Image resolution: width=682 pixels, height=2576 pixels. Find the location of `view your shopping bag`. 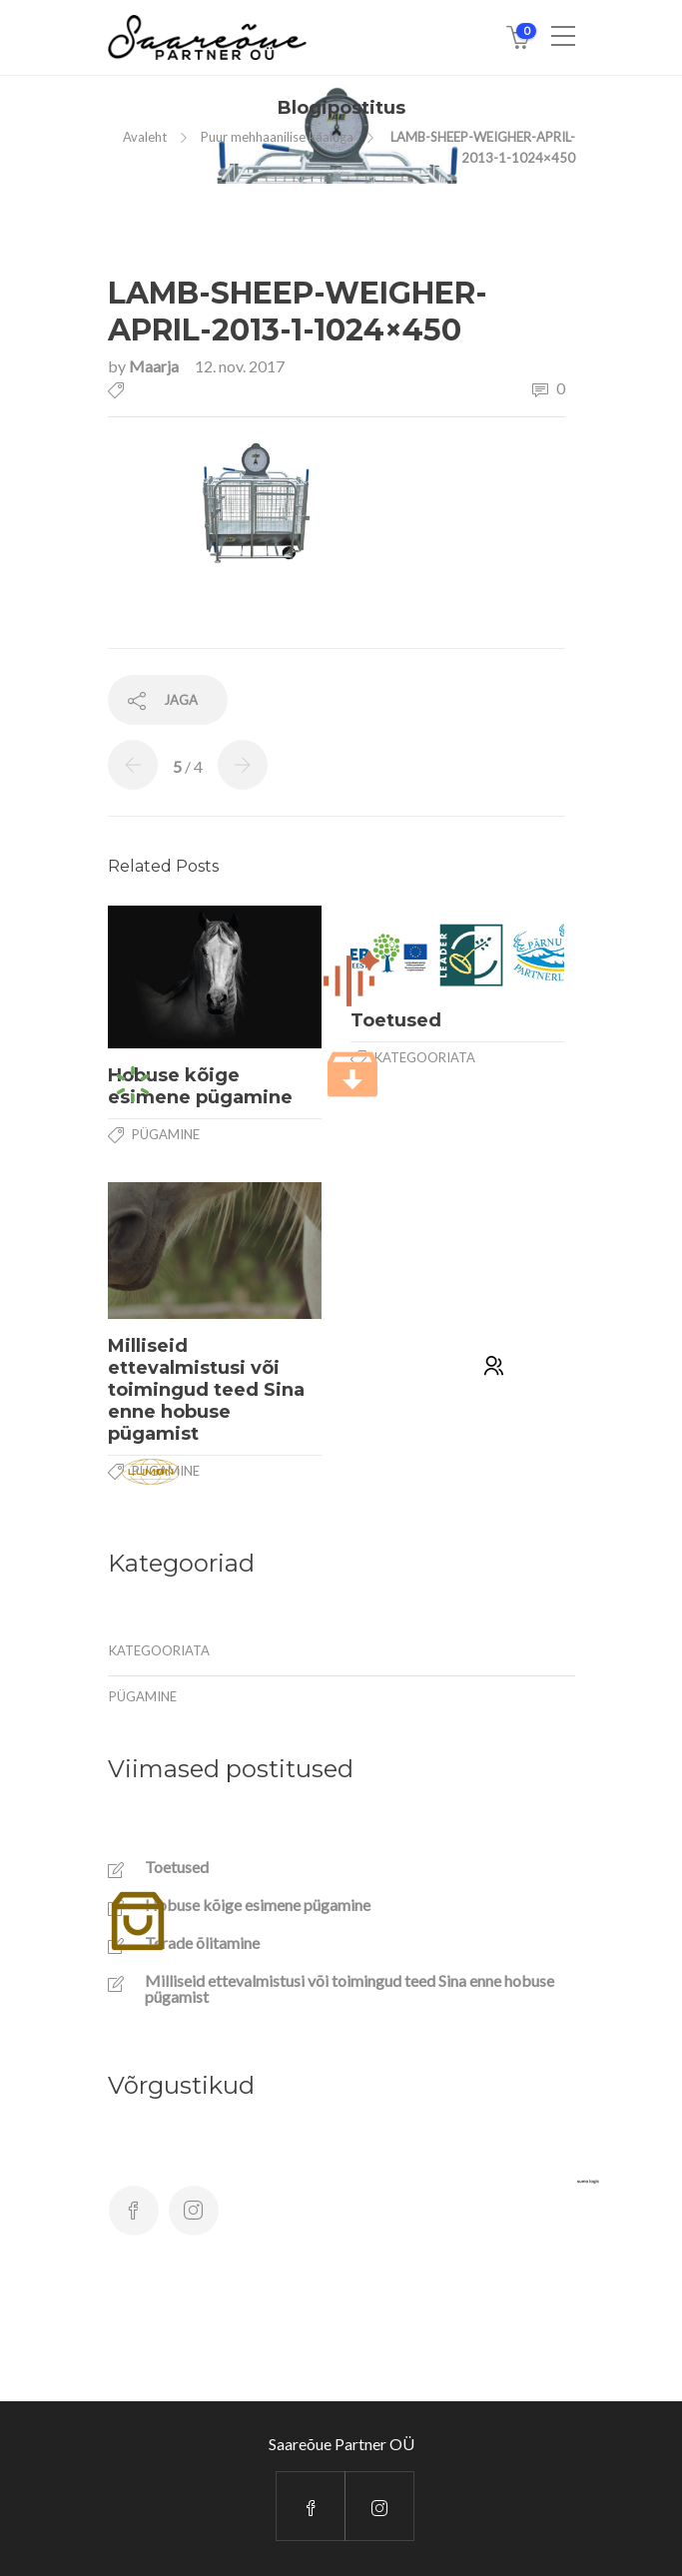

view your shopping bag is located at coordinates (138, 1921).